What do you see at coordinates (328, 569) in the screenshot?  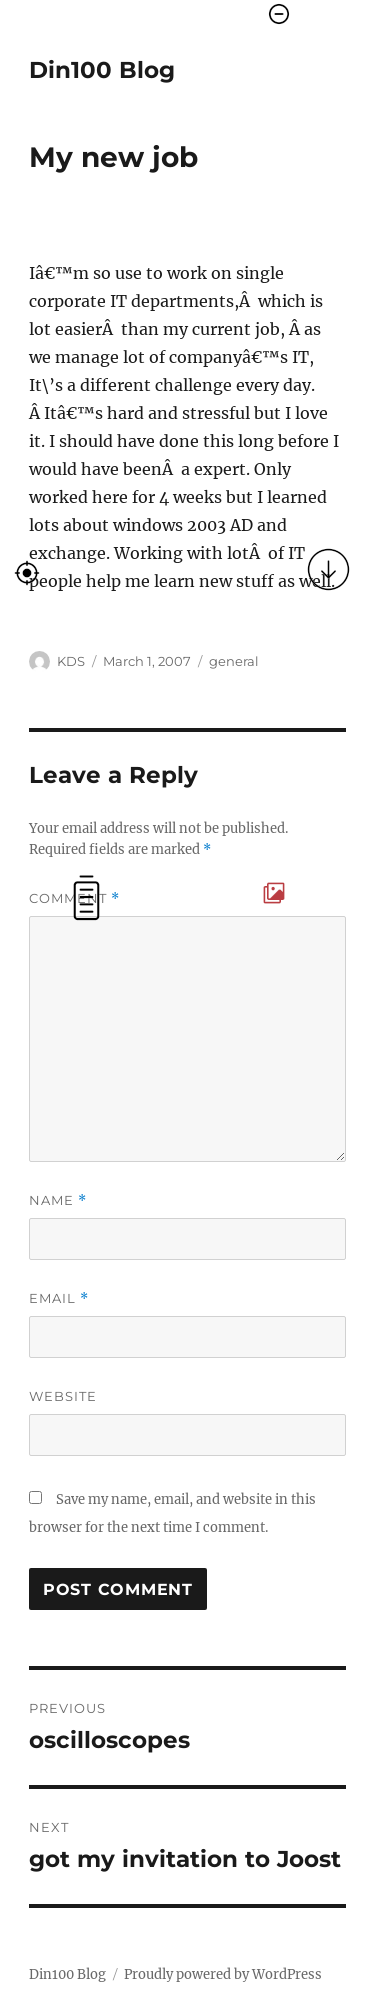 I see `download file or content` at bounding box center [328, 569].